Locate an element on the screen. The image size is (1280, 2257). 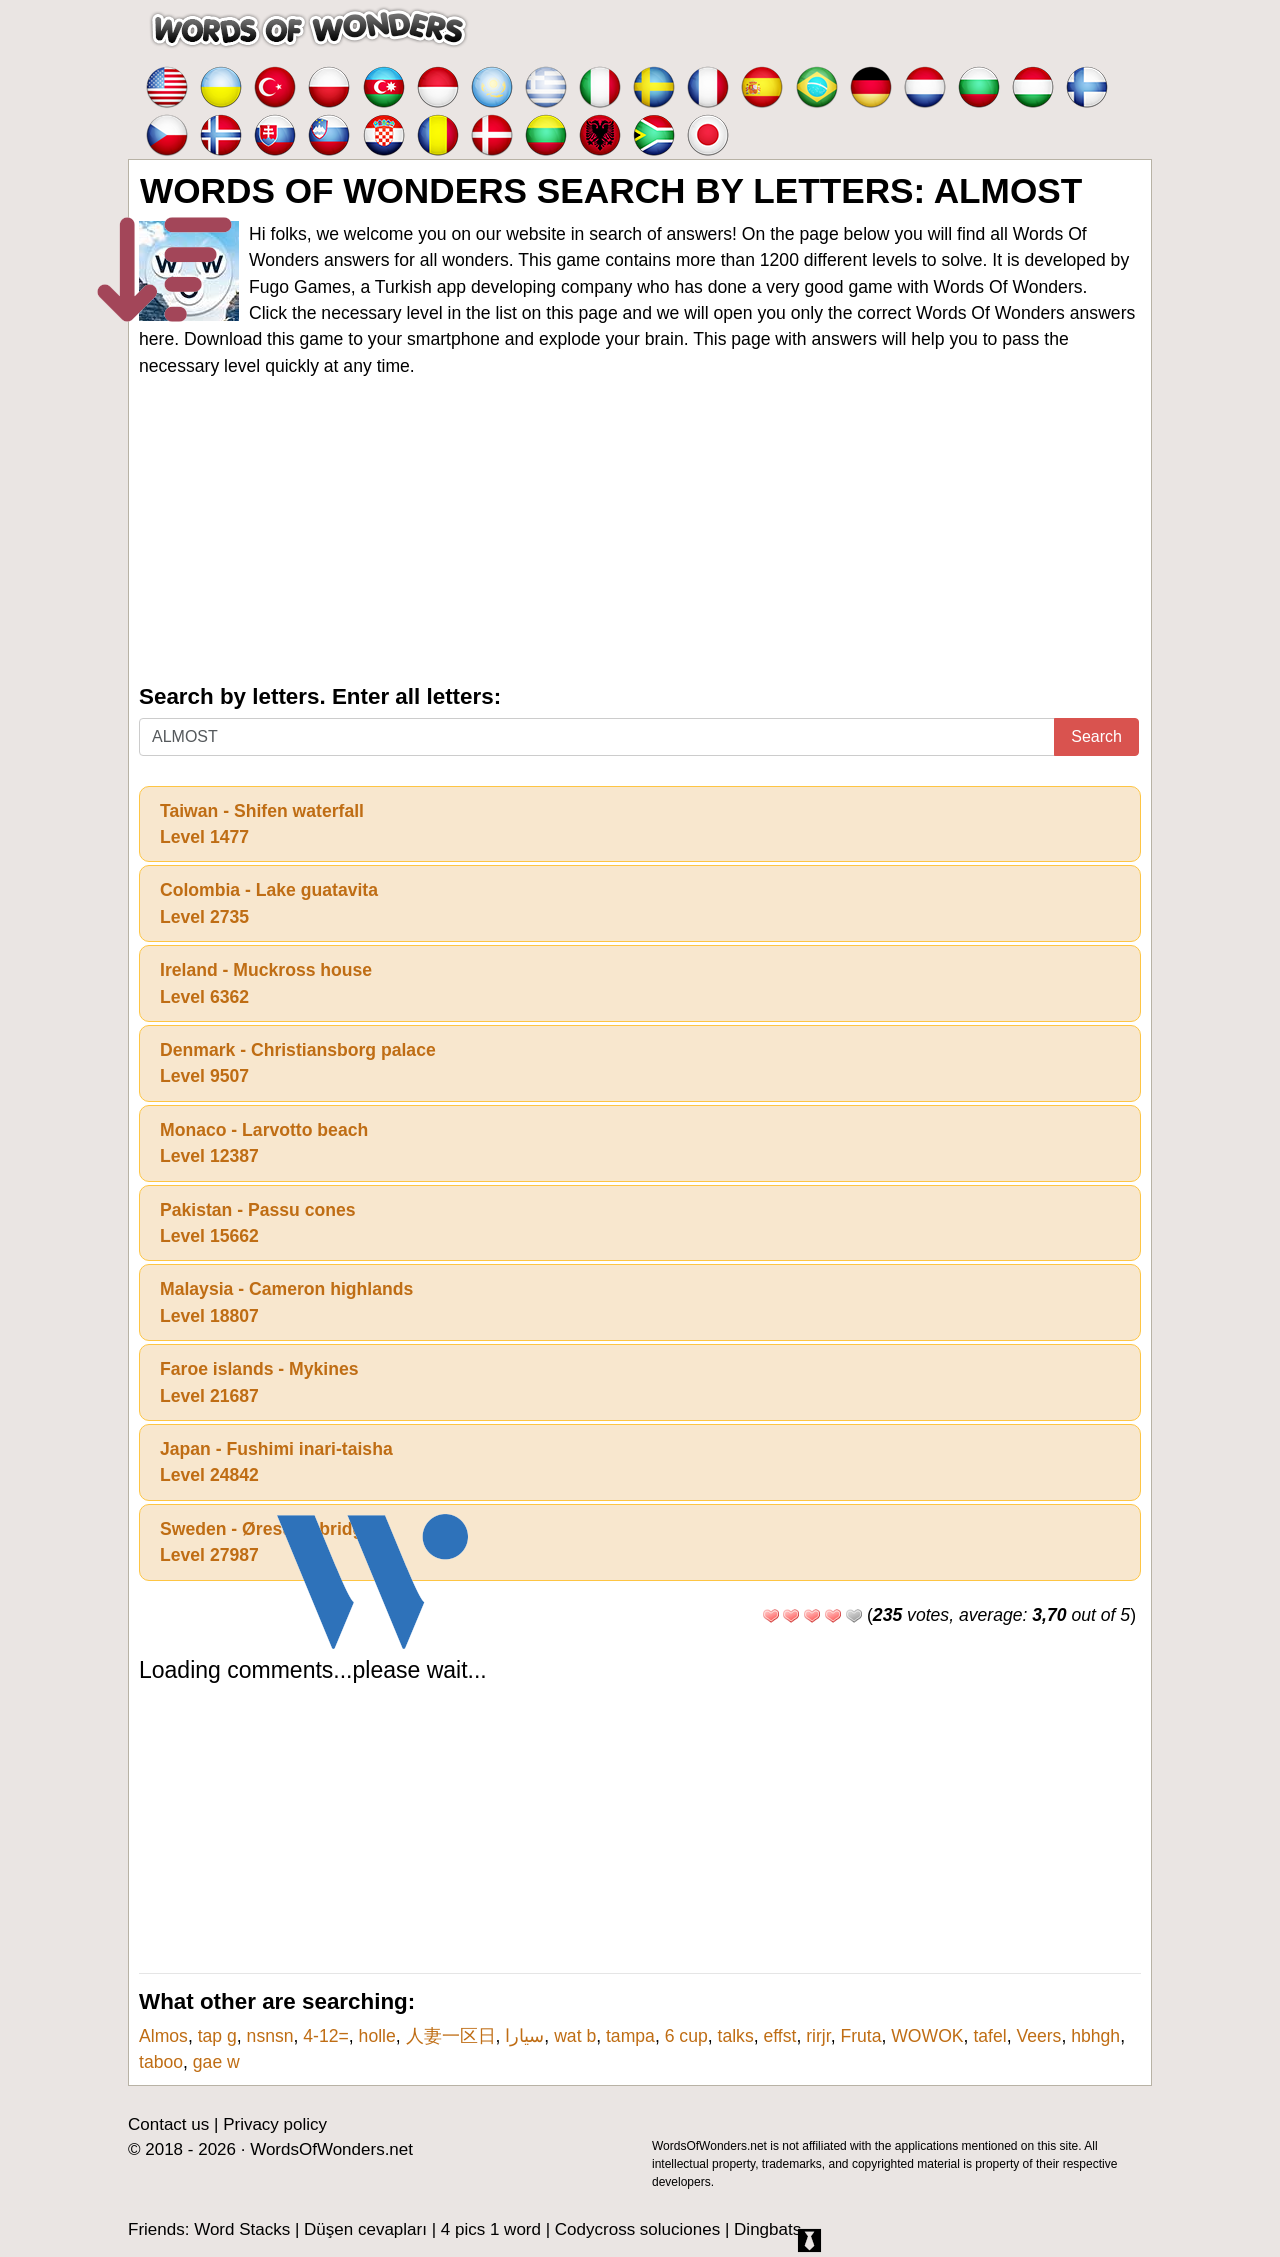
black tie formal wear or dress code indicator is located at coordinates (809, 2240).